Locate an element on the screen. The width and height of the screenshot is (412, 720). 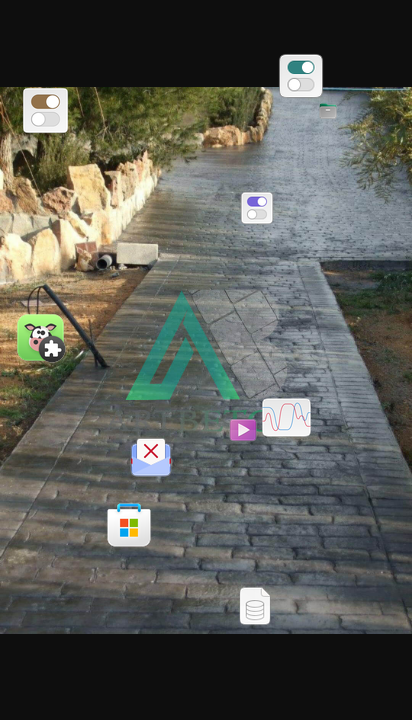
open the video player app is located at coordinates (243, 430).